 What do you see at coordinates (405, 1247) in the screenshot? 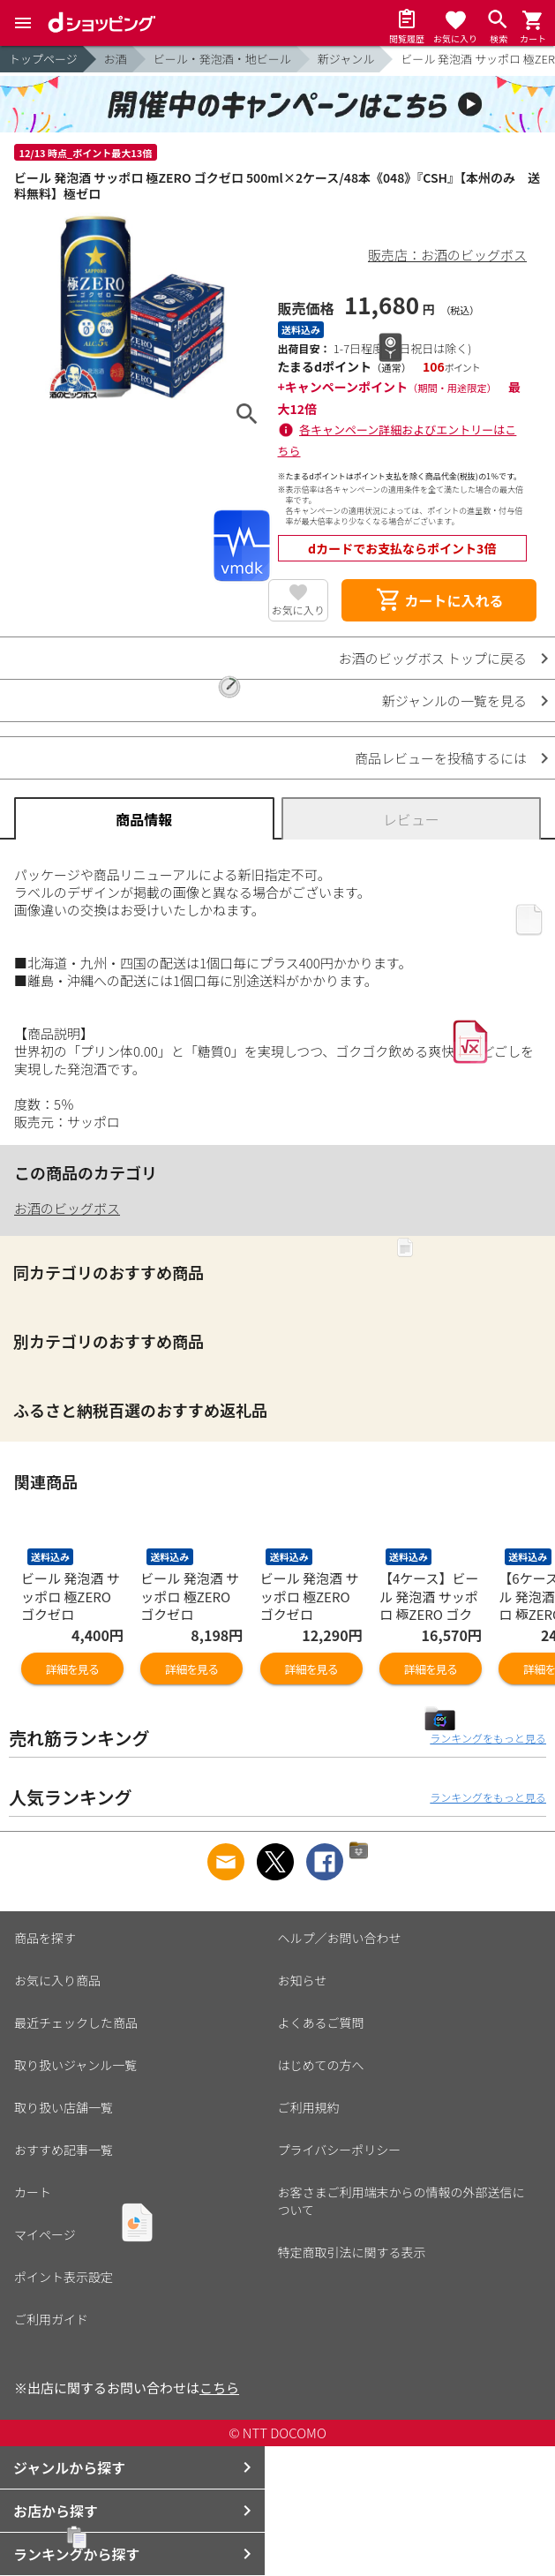
I see `open a text file` at bounding box center [405, 1247].